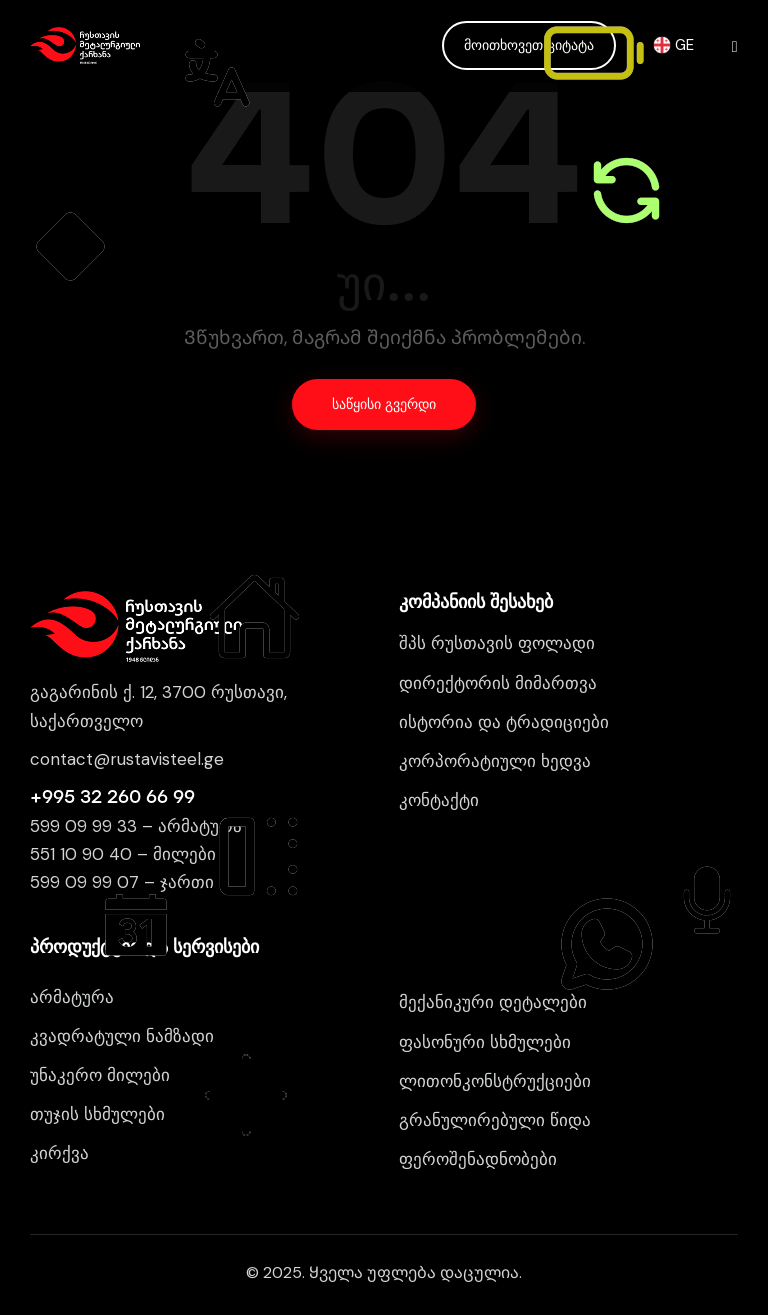 This screenshot has width=768, height=1315. I want to click on change language settings, so click(217, 74).